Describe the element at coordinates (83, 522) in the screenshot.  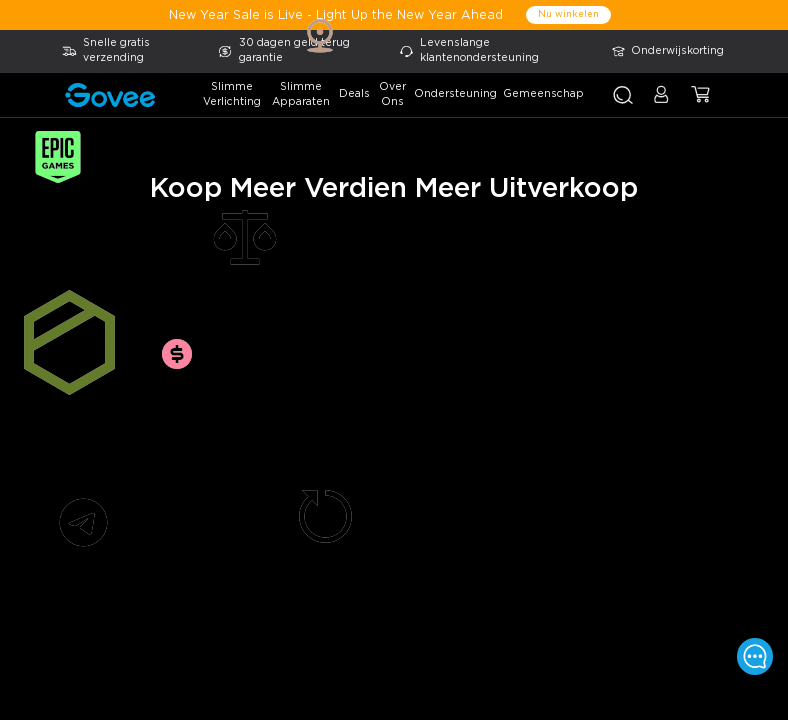
I see `open Telegram messaging app` at that location.